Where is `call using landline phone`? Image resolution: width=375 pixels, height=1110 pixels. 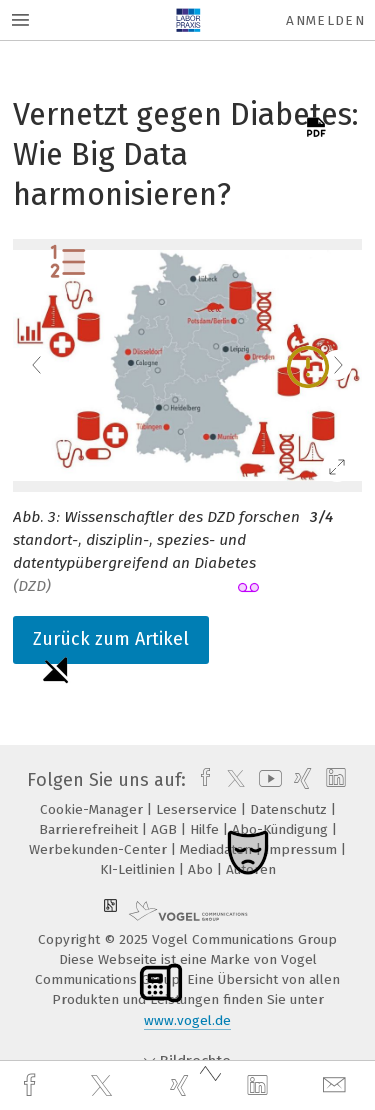
call using landline phone is located at coordinates (161, 983).